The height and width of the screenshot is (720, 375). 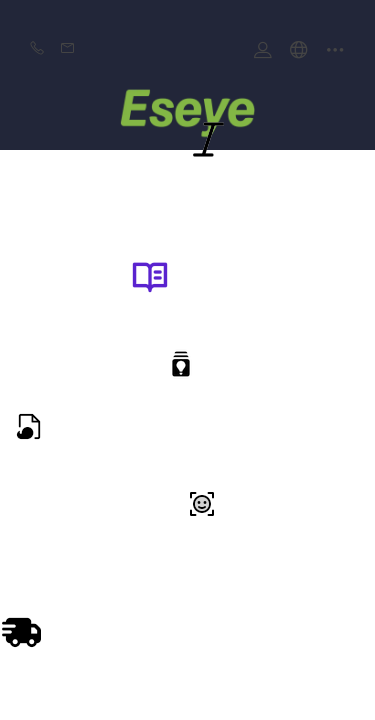 What do you see at coordinates (29, 426) in the screenshot?
I see `access cloud-synced files` at bounding box center [29, 426].